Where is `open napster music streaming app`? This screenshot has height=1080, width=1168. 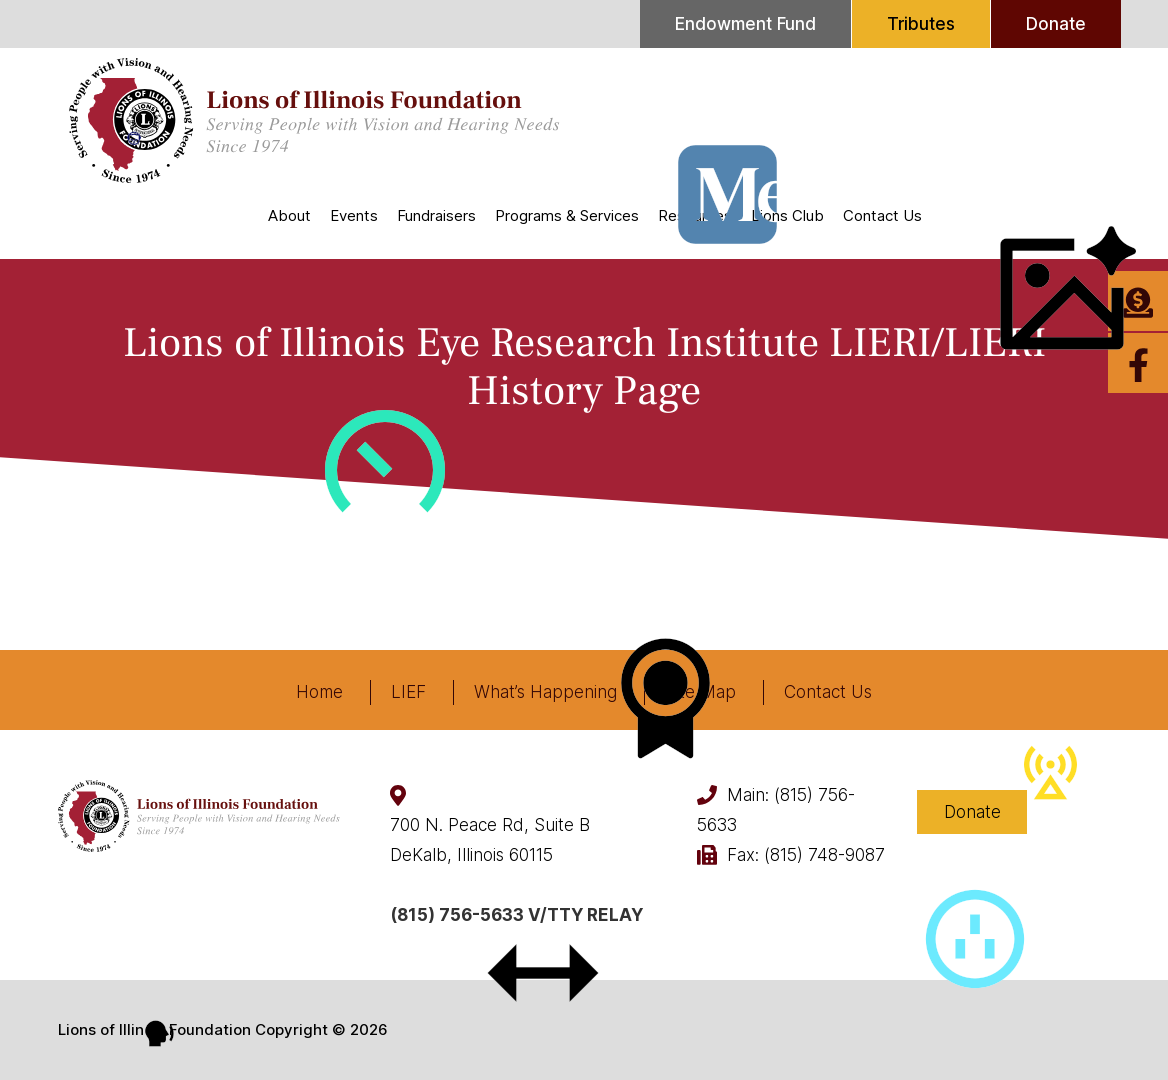
open napster music streaming app is located at coordinates (134, 138).